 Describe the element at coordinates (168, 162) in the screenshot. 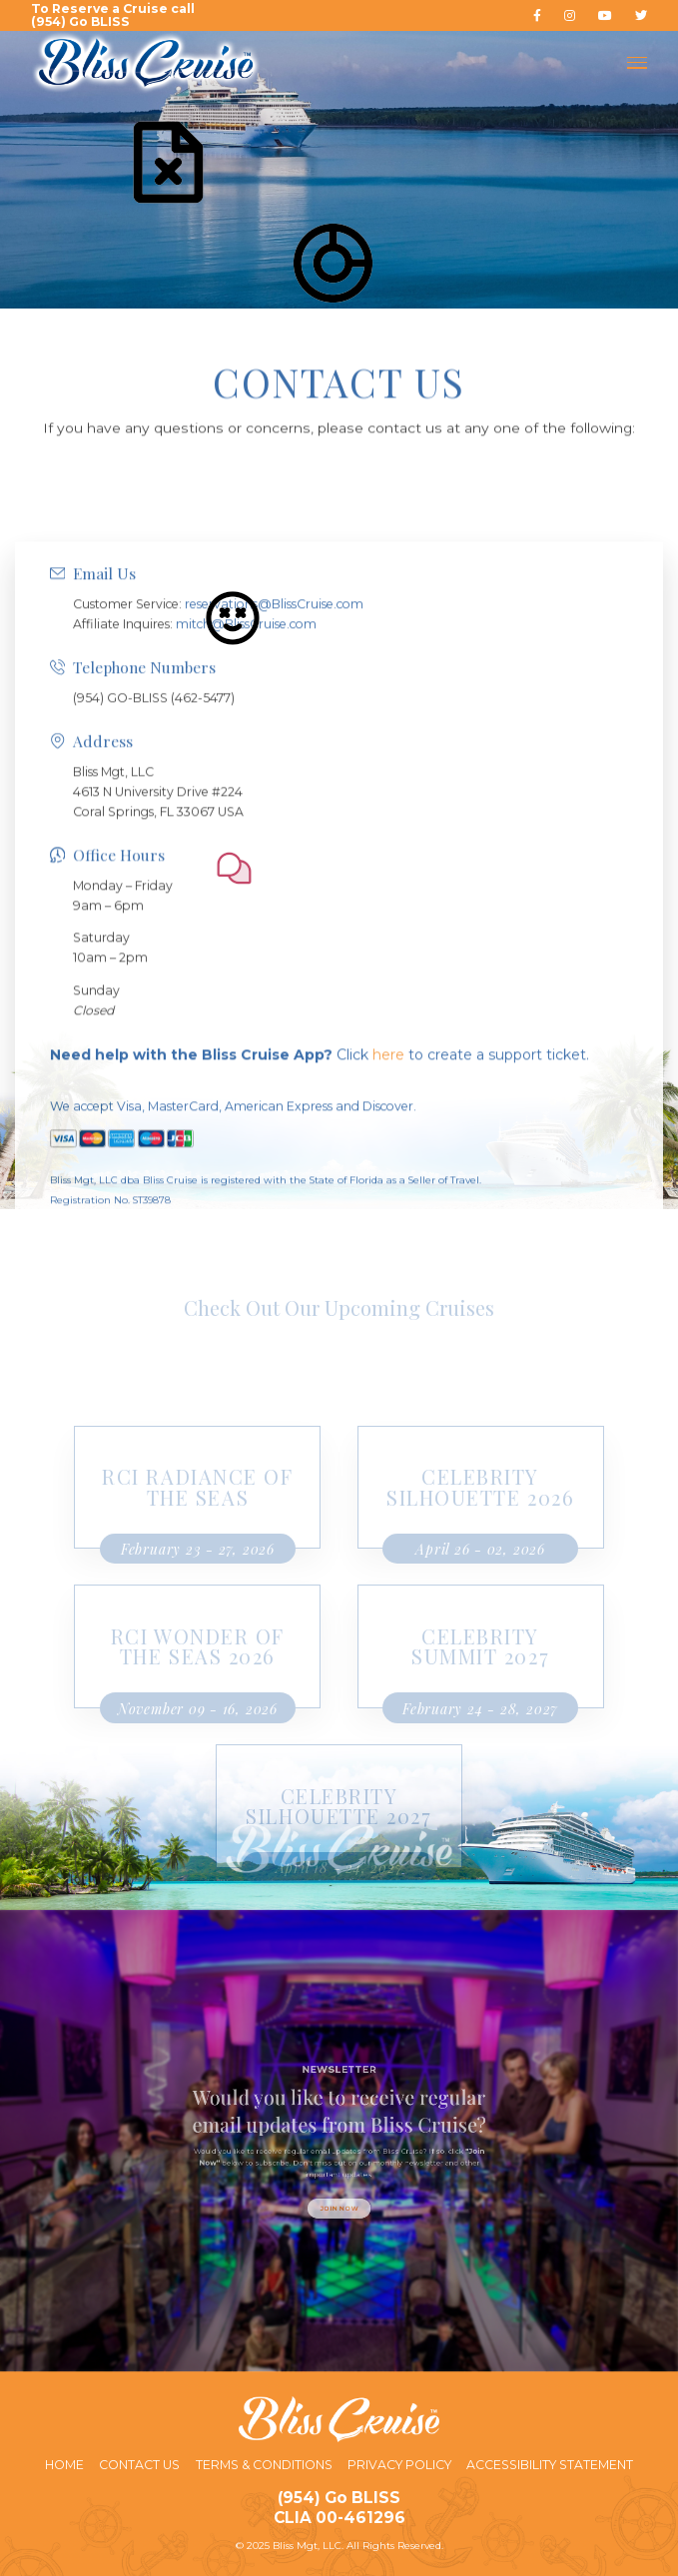

I see `delete or remove a file` at that location.